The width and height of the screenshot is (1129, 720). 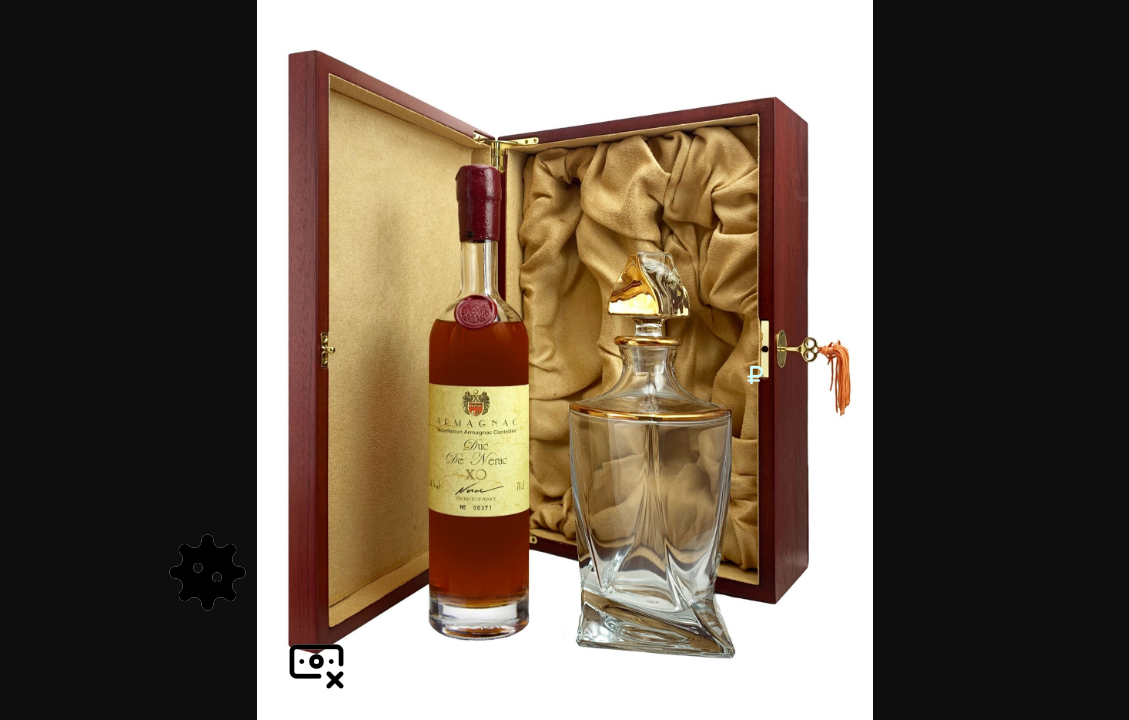 I want to click on indicates Russian ruble currency, so click(x=756, y=375).